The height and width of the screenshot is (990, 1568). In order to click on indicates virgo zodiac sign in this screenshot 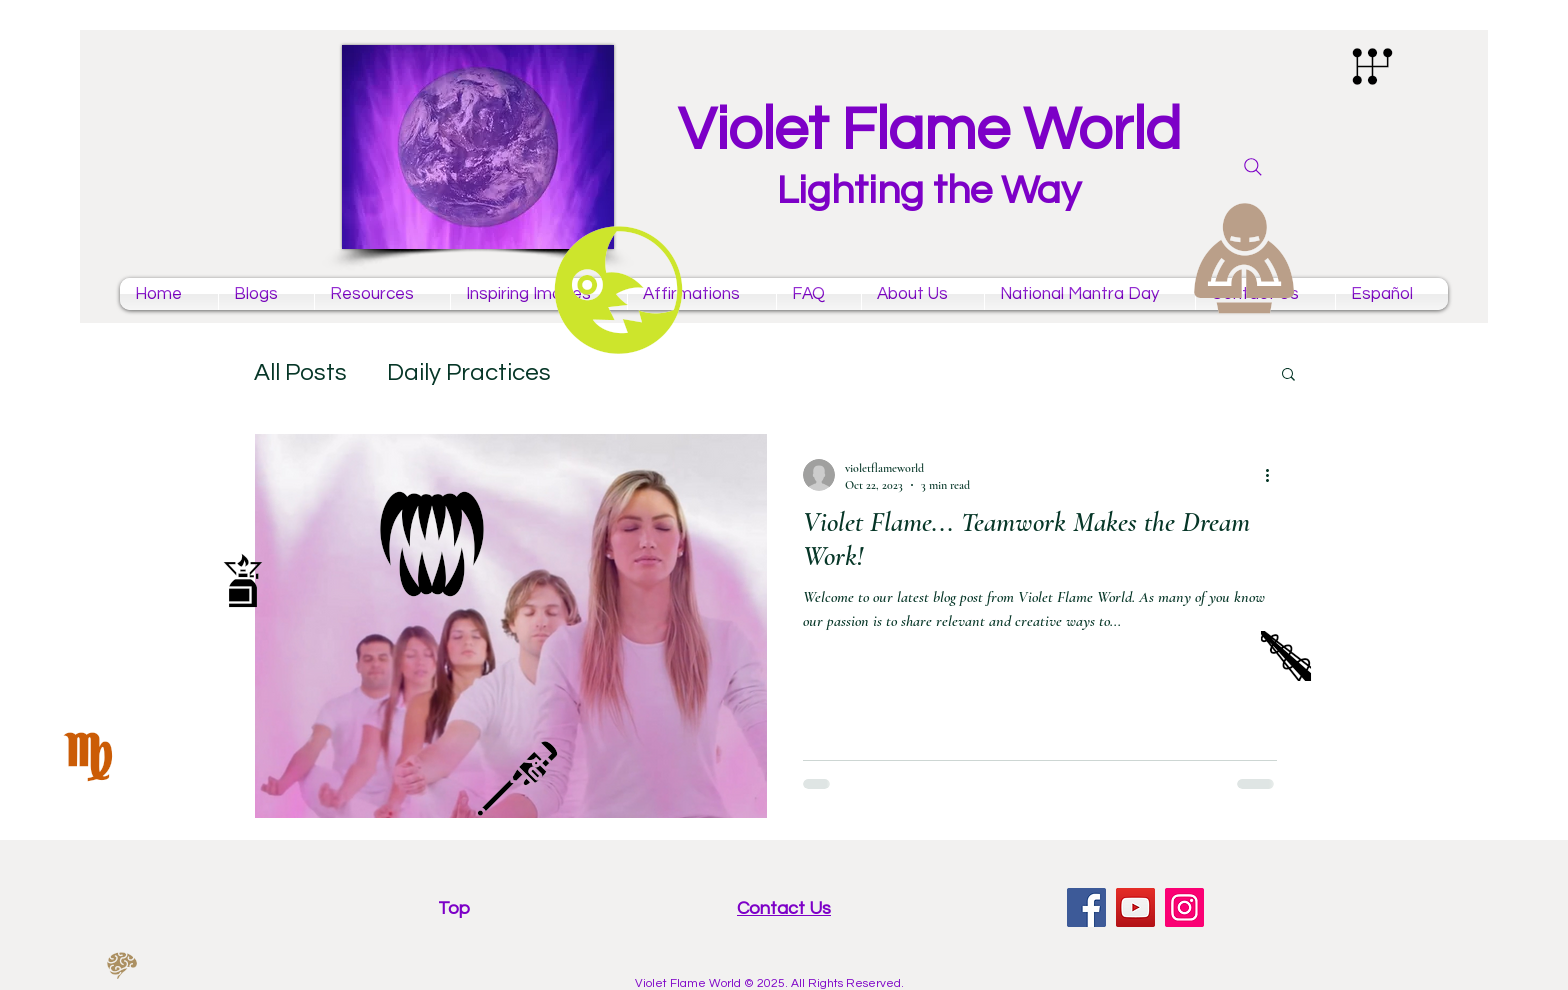, I will do `click(88, 757)`.